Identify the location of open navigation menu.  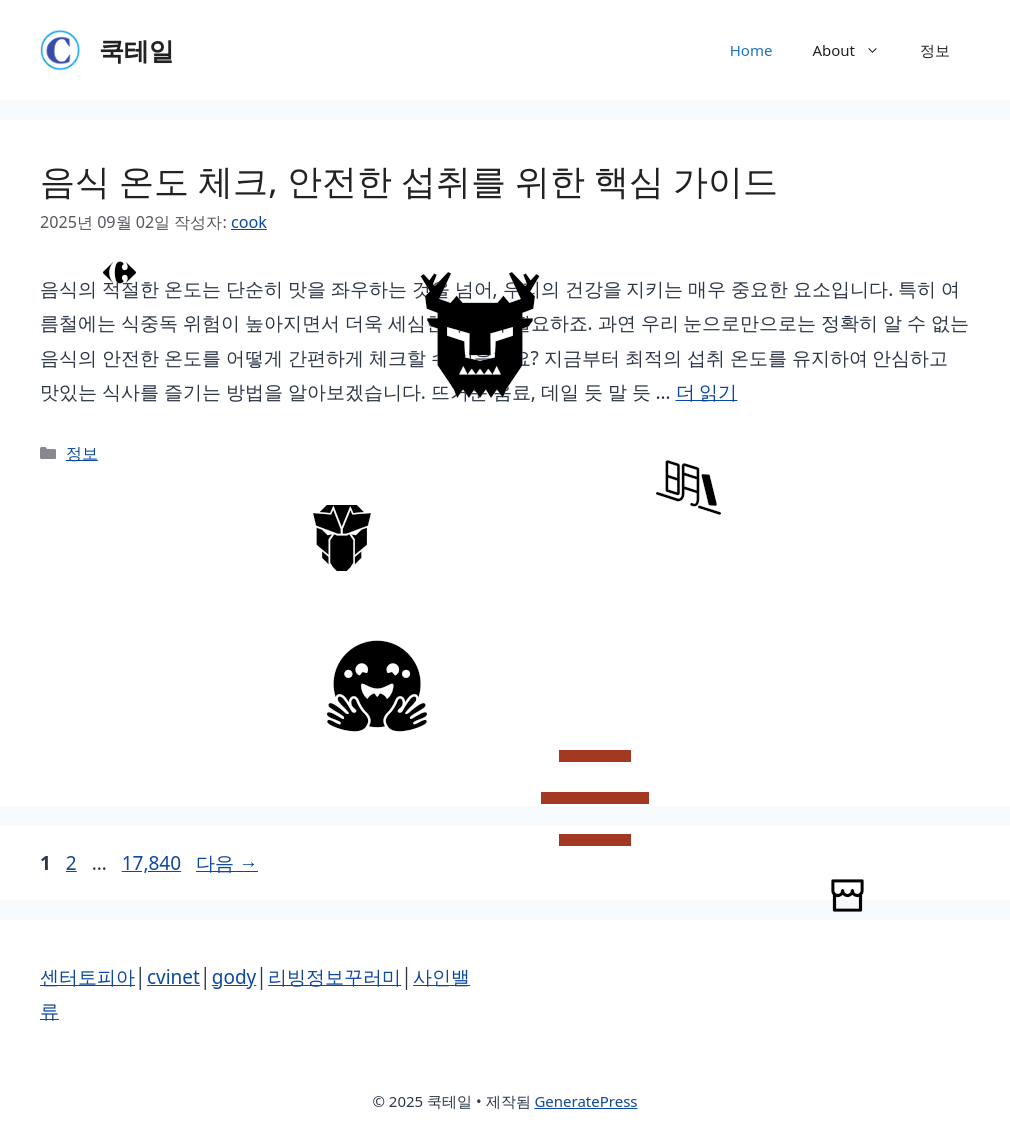
(595, 798).